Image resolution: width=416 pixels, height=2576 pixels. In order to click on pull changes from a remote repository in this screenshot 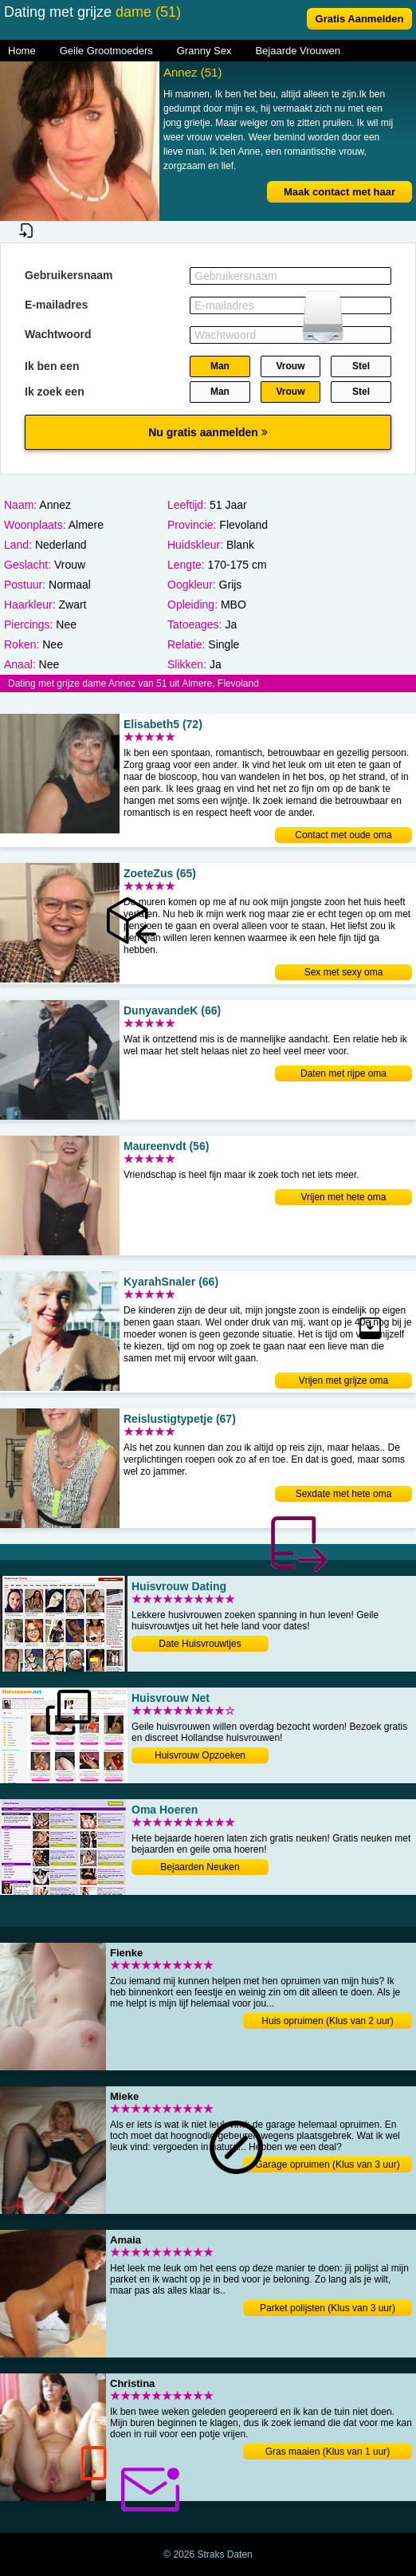, I will do `click(297, 1546)`.